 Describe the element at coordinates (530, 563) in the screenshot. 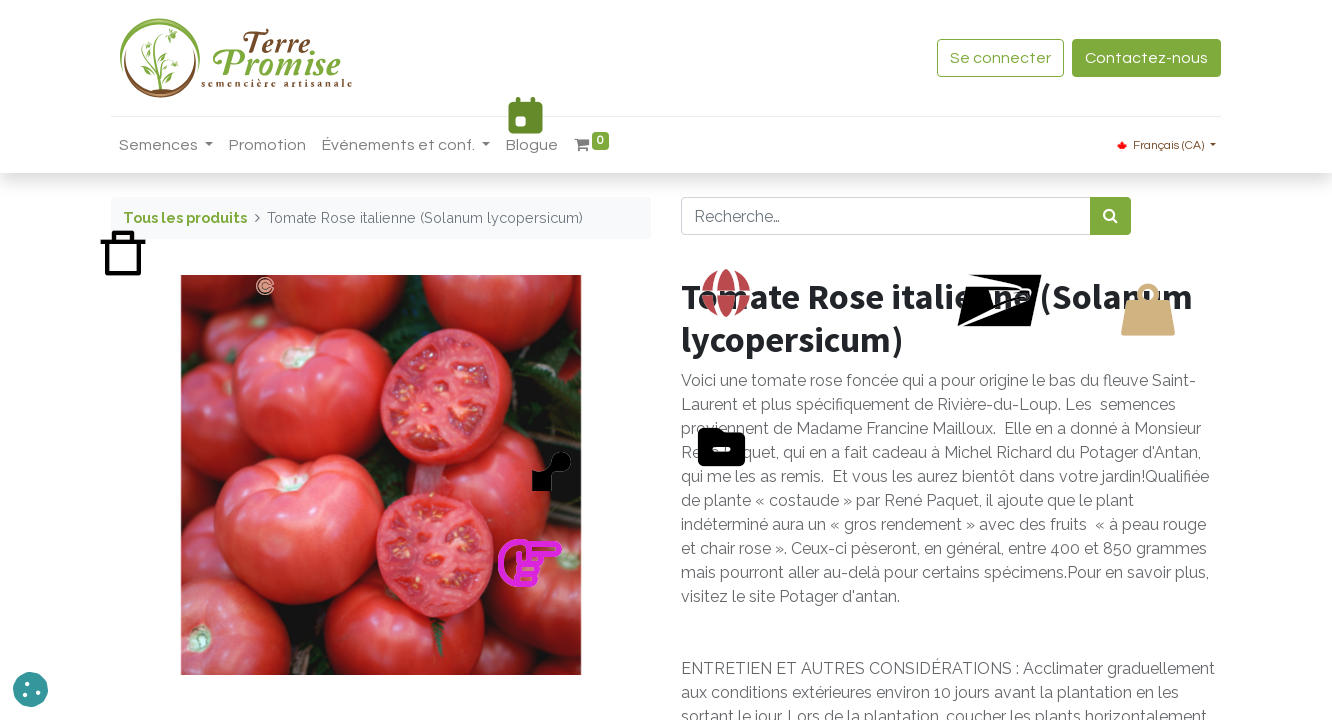

I see `tap to continue or proceed to the next step` at that location.